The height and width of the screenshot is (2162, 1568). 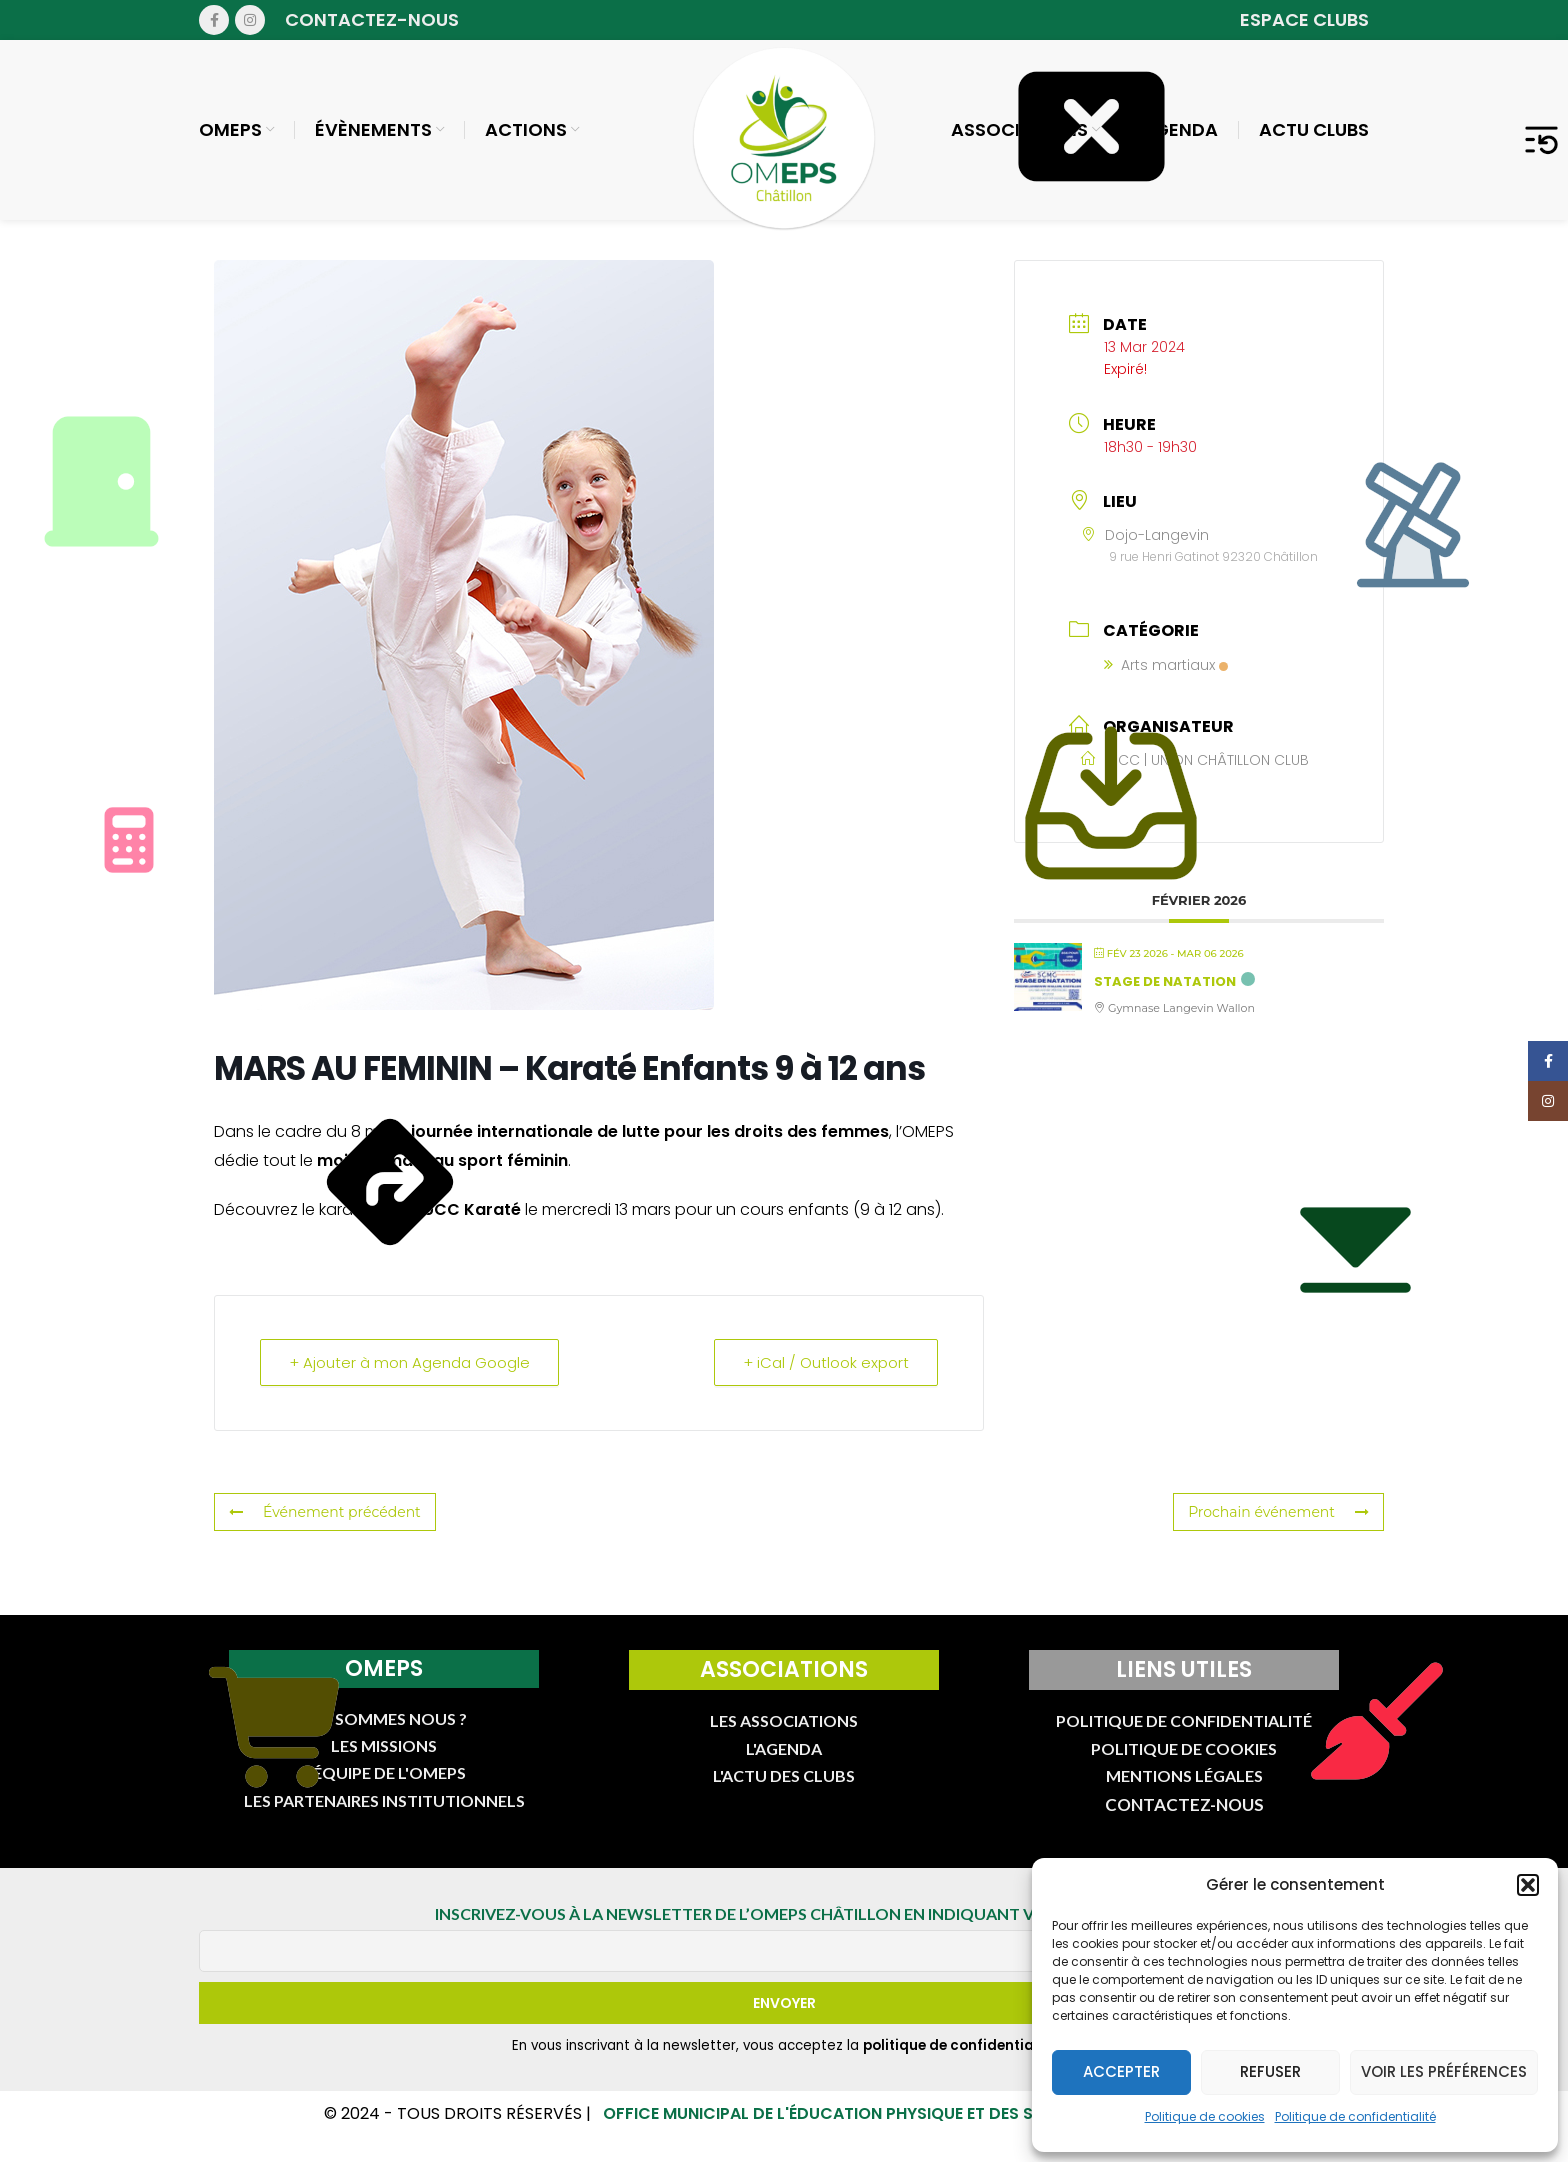 What do you see at coordinates (1091, 126) in the screenshot?
I see `close or dismiss a dialog box` at bounding box center [1091, 126].